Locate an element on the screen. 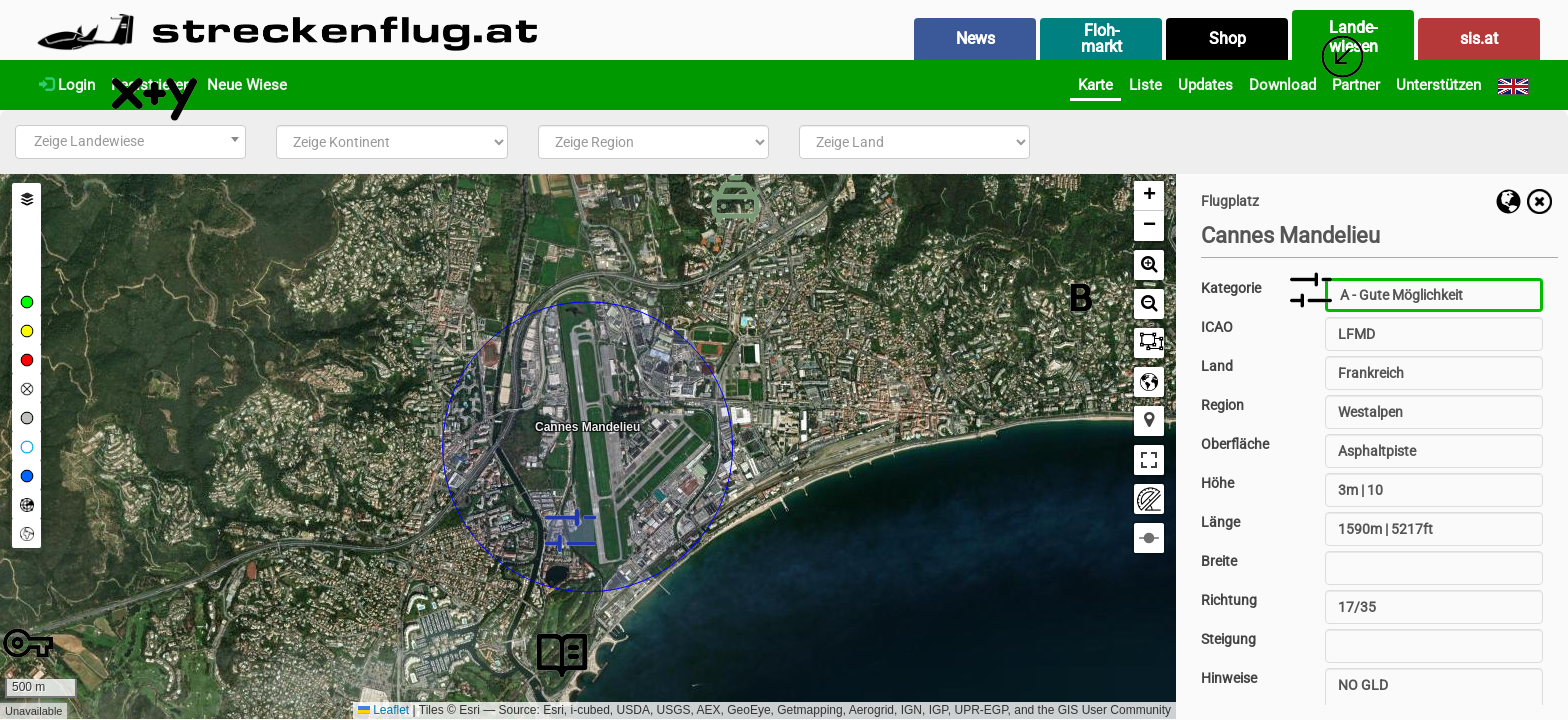 This screenshot has width=1568, height=720. request a taxi or cab ride is located at coordinates (735, 201).